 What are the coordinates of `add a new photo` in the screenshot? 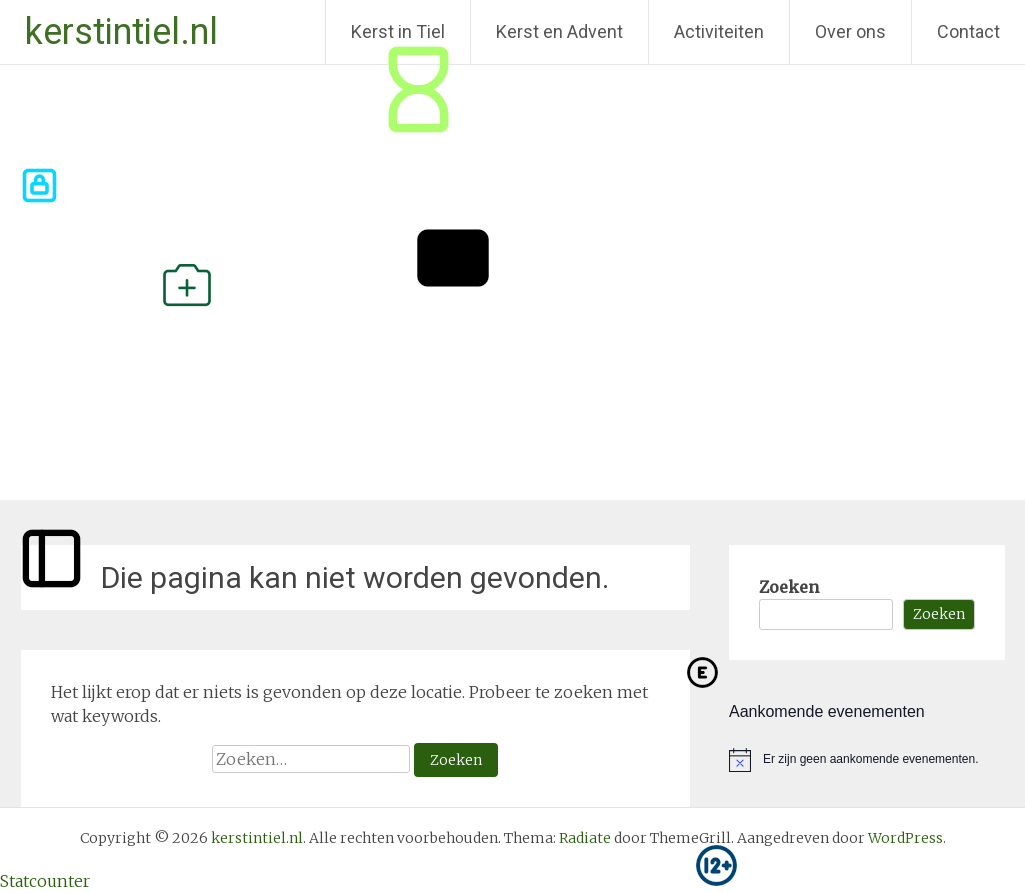 It's located at (187, 286).